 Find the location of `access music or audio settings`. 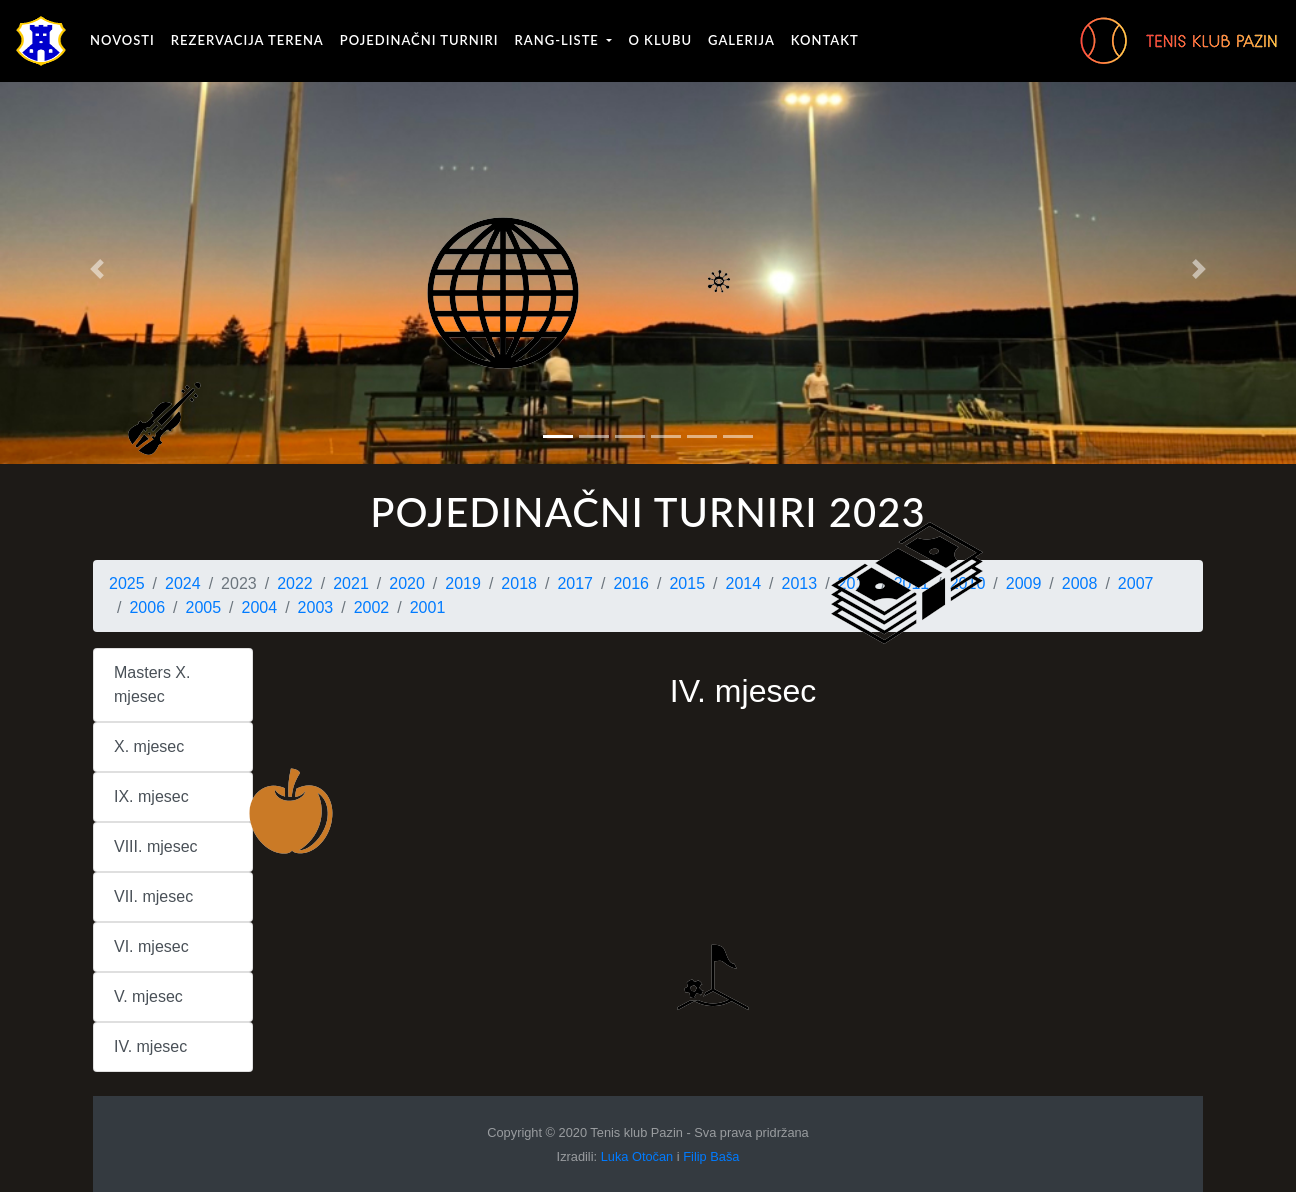

access music or audio settings is located at coordinates (164, 418).